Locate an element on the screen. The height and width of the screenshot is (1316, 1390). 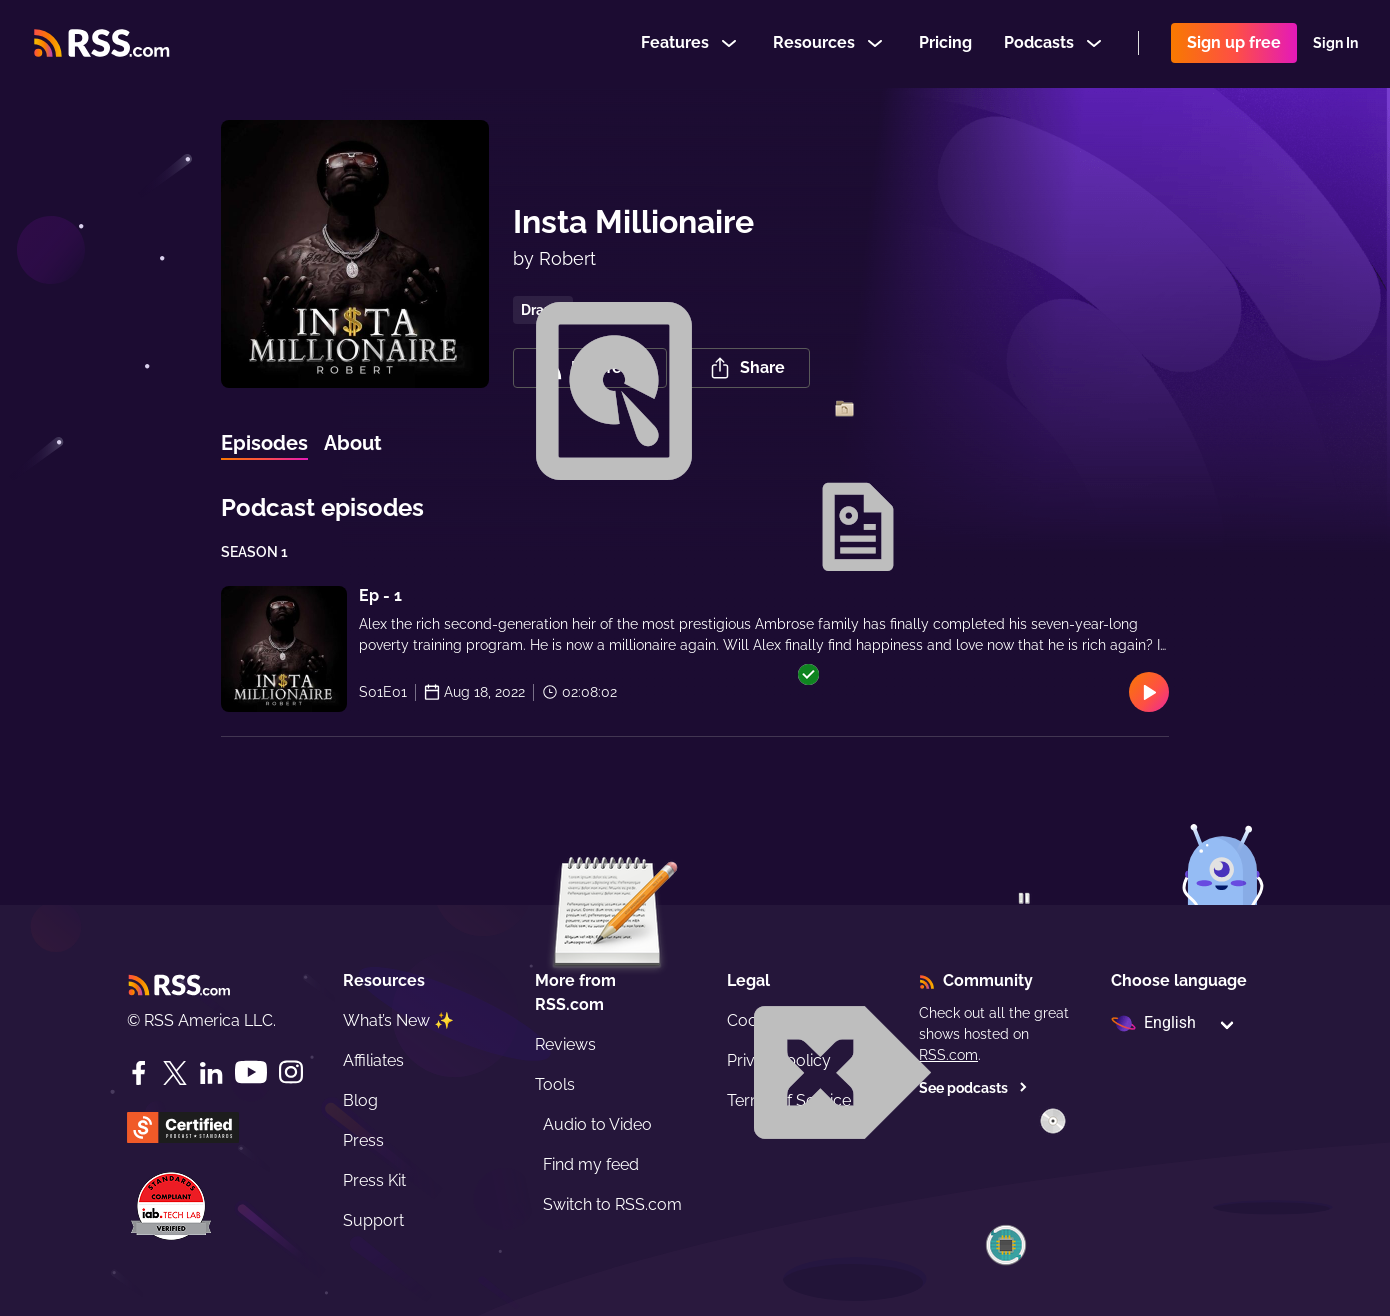
access hardware driver settings is located at coordinates (1006, 1245).